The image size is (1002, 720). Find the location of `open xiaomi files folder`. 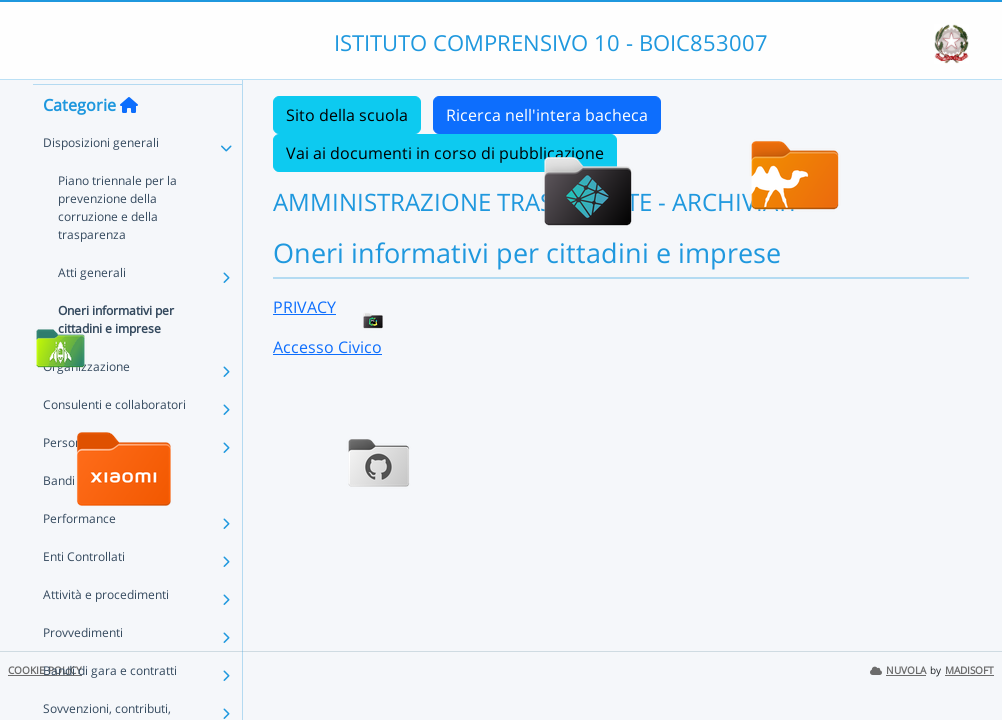

open xiaomi files folder is located at coordinates (123, 471).